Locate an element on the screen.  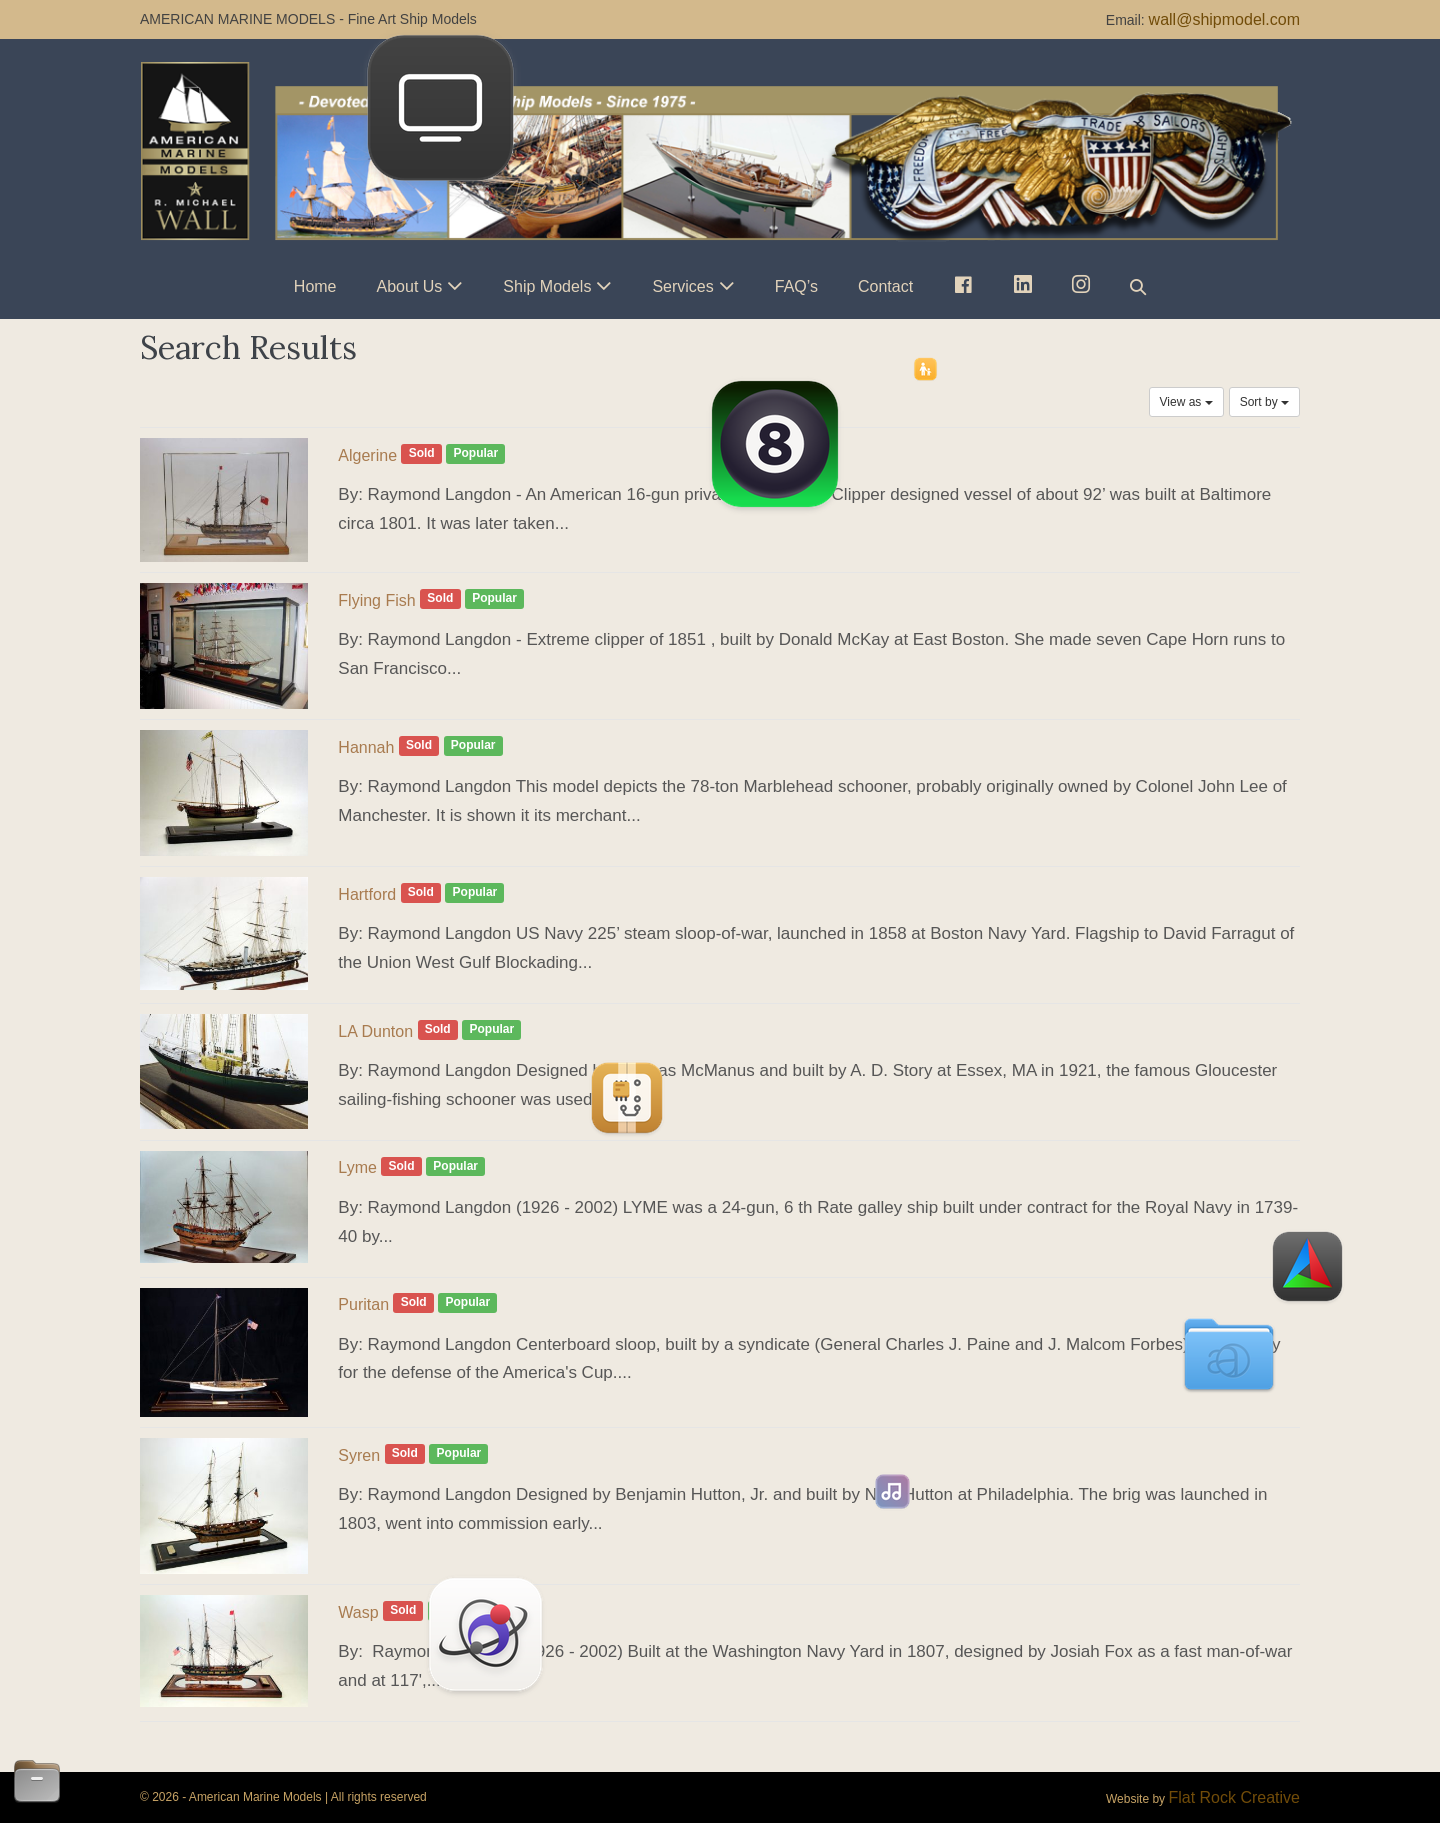
open mkvmerge video merging tool is located at coordinates (485, 1634).